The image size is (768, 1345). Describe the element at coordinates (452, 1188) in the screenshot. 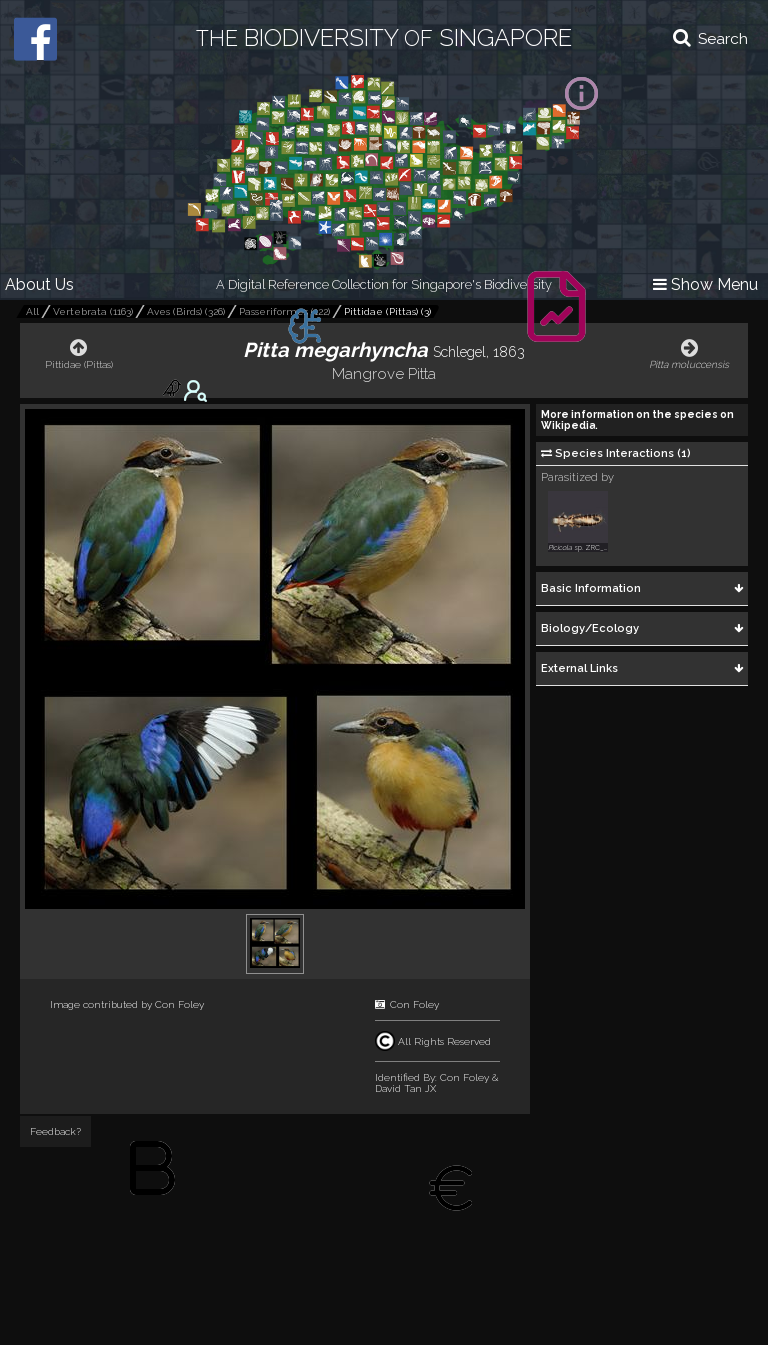

I see `view or select euro currency` at that location.